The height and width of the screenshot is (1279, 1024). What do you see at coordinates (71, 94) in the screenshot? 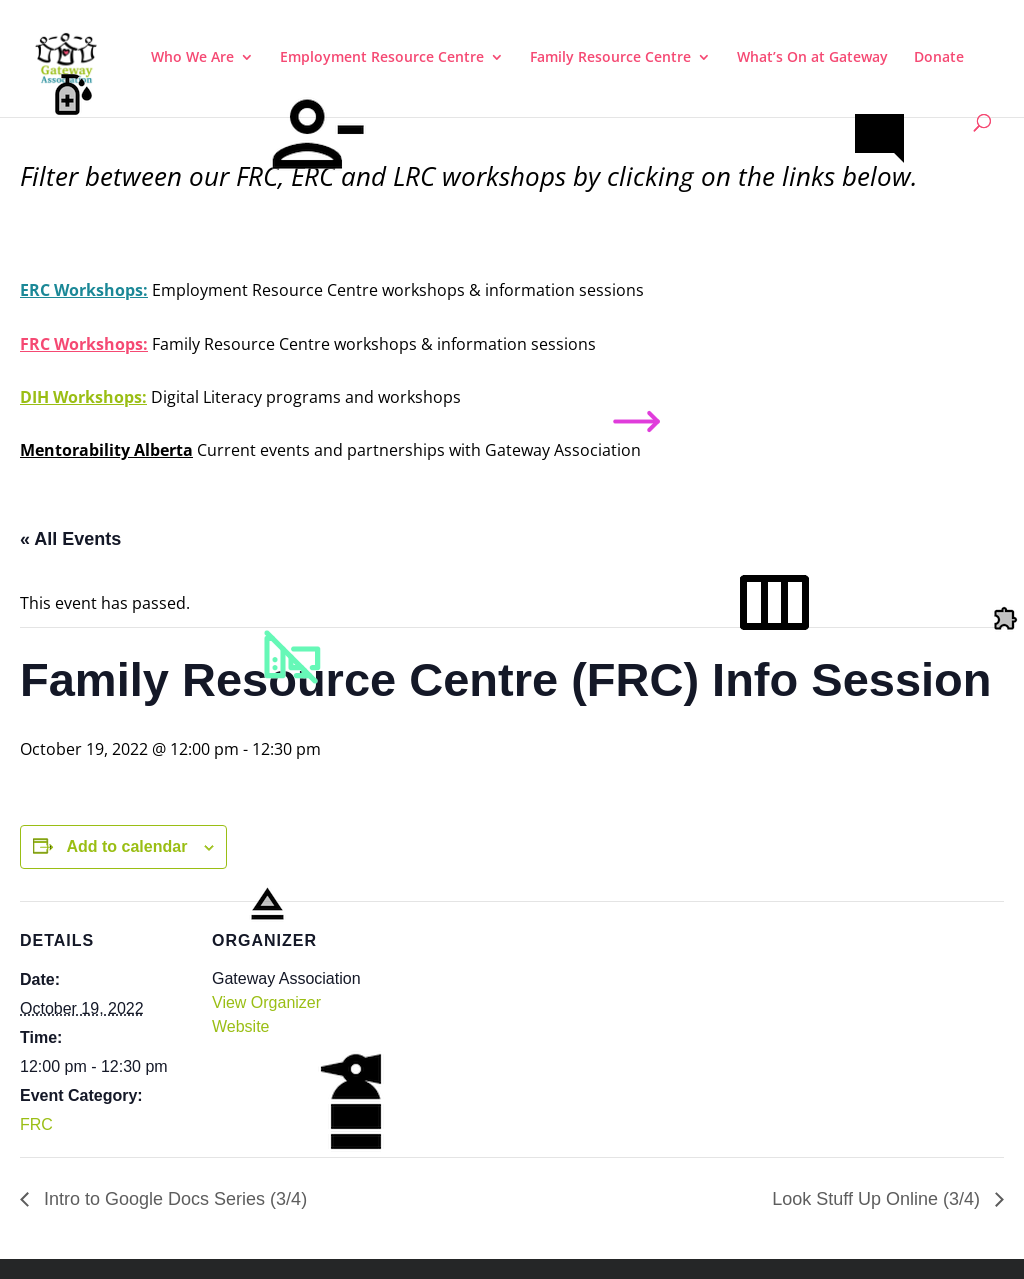
I see `access hand sanitizer station information` at bounding box center [71, 94].